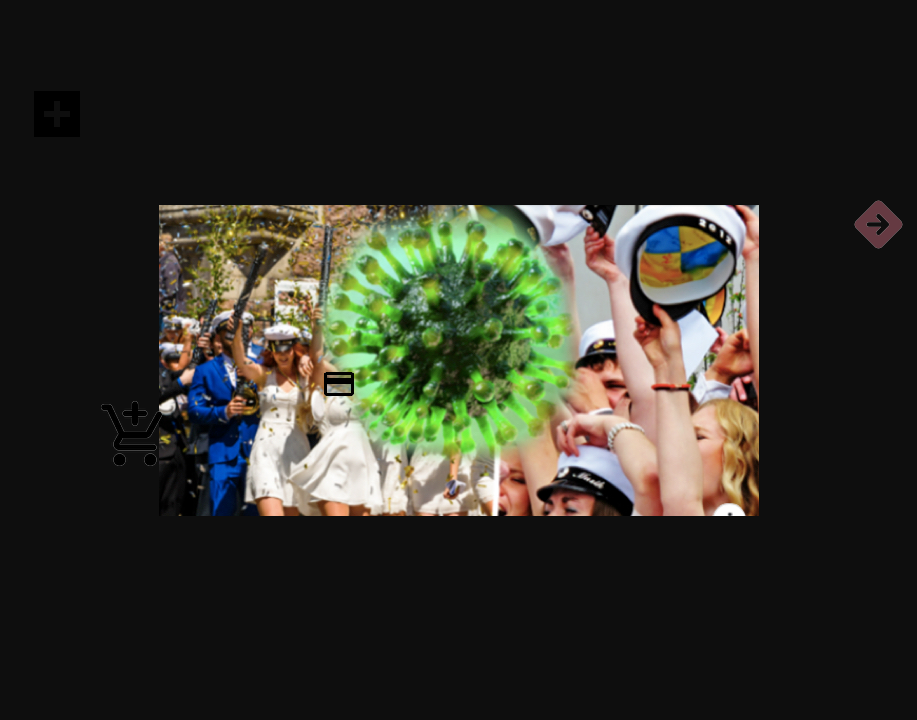 This screenshot has width=917, height=720. I want to click on add item to shopping cart, so click(135, 435).